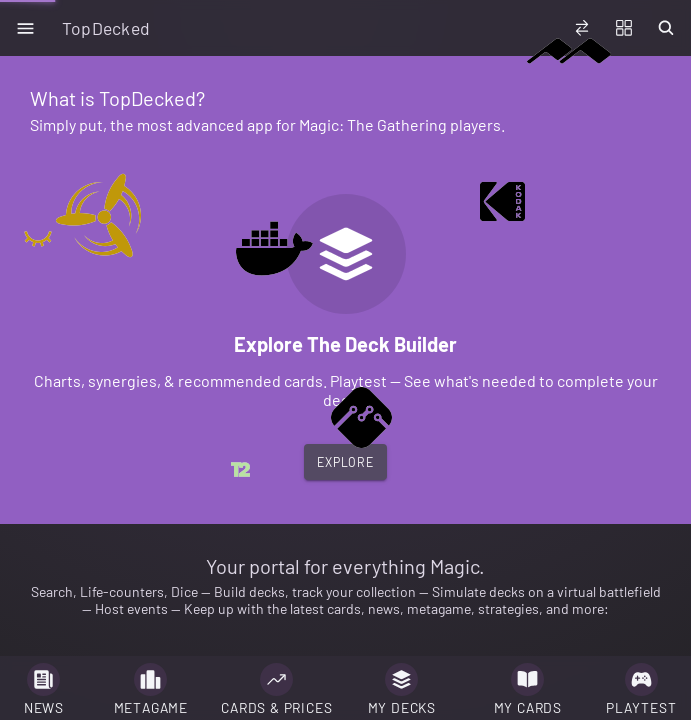 The width and height of the screenshot is (691, 720). Describe the element at coordinates (502, 201) in the screenshot. I see `Kodak brand logo` at that location.